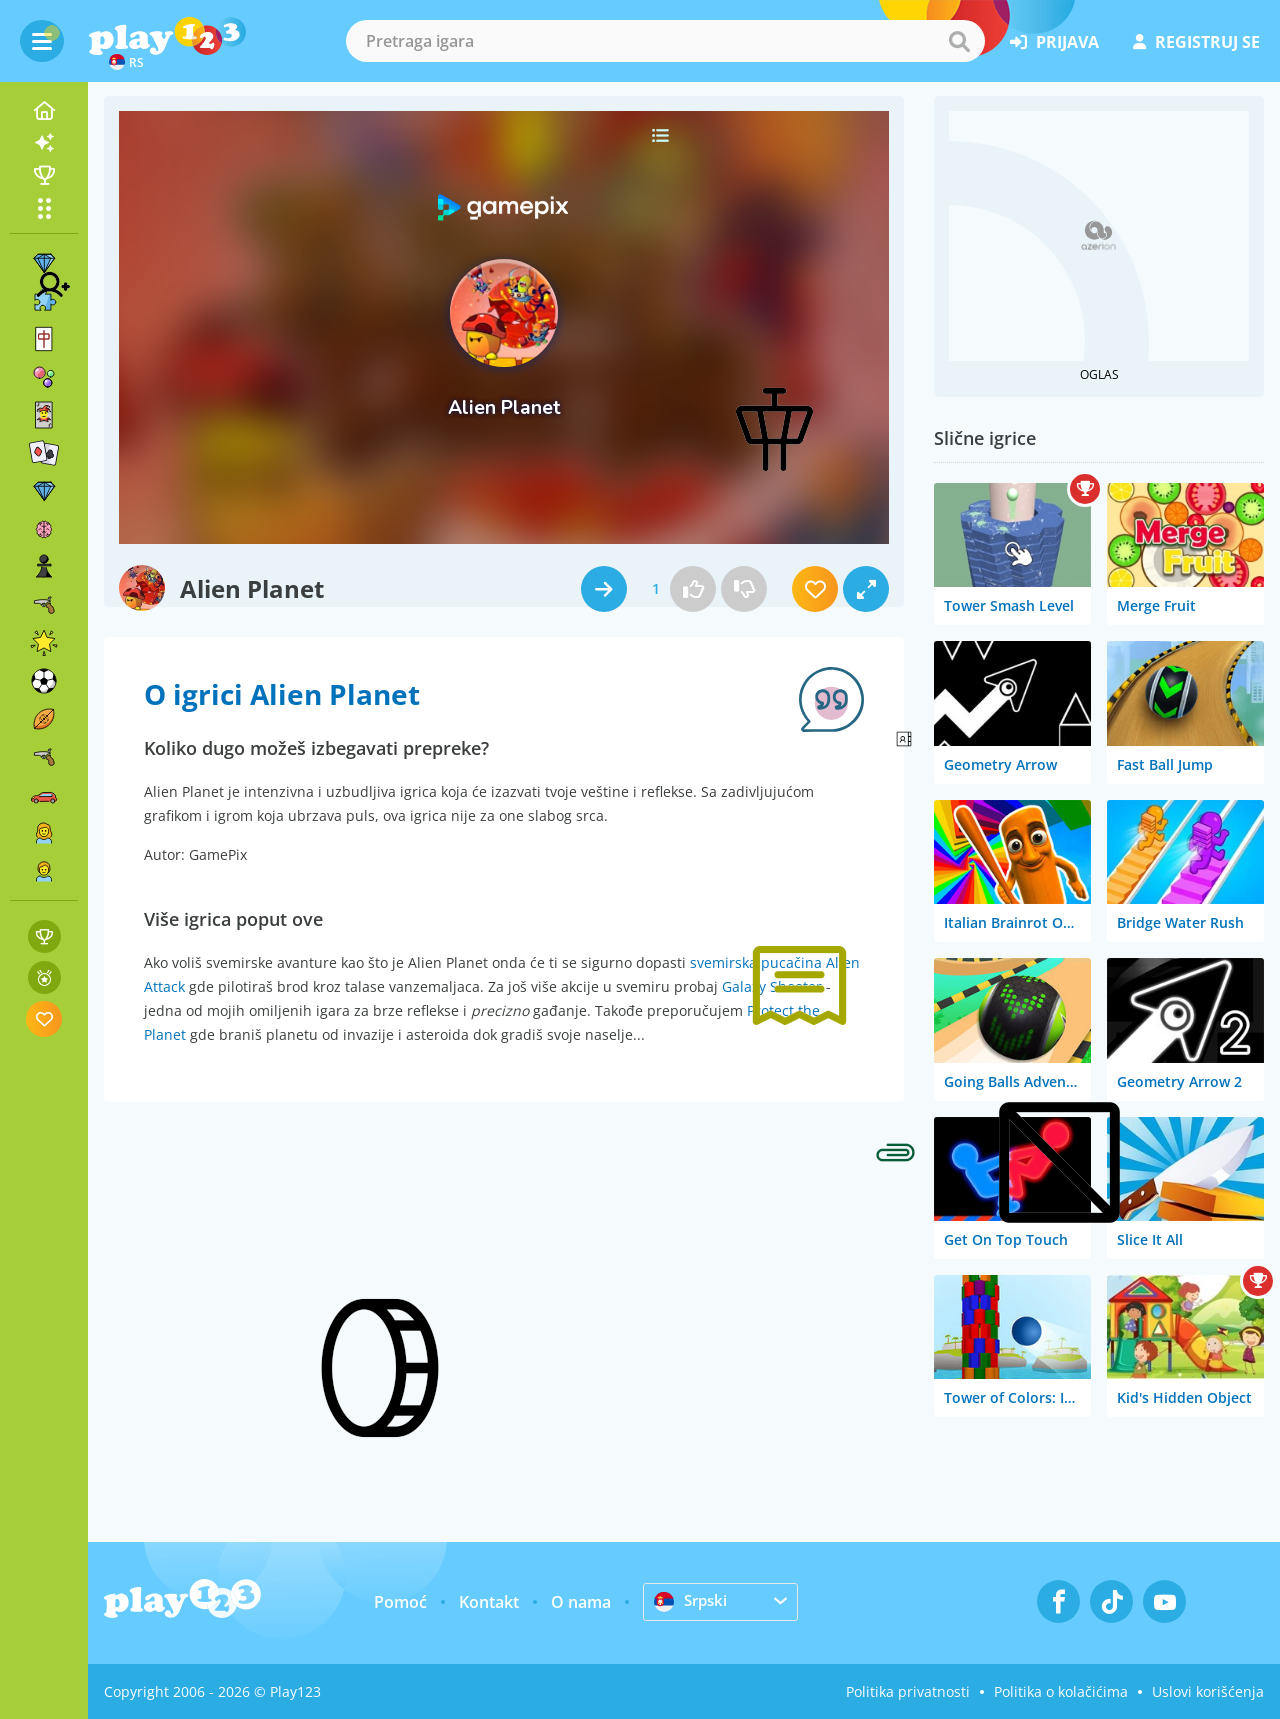 This screenshot has height=1719, width=1280. Describe the element at coordinates (774, 429) in the screenshot. I see `access air traffic control features` at that location.